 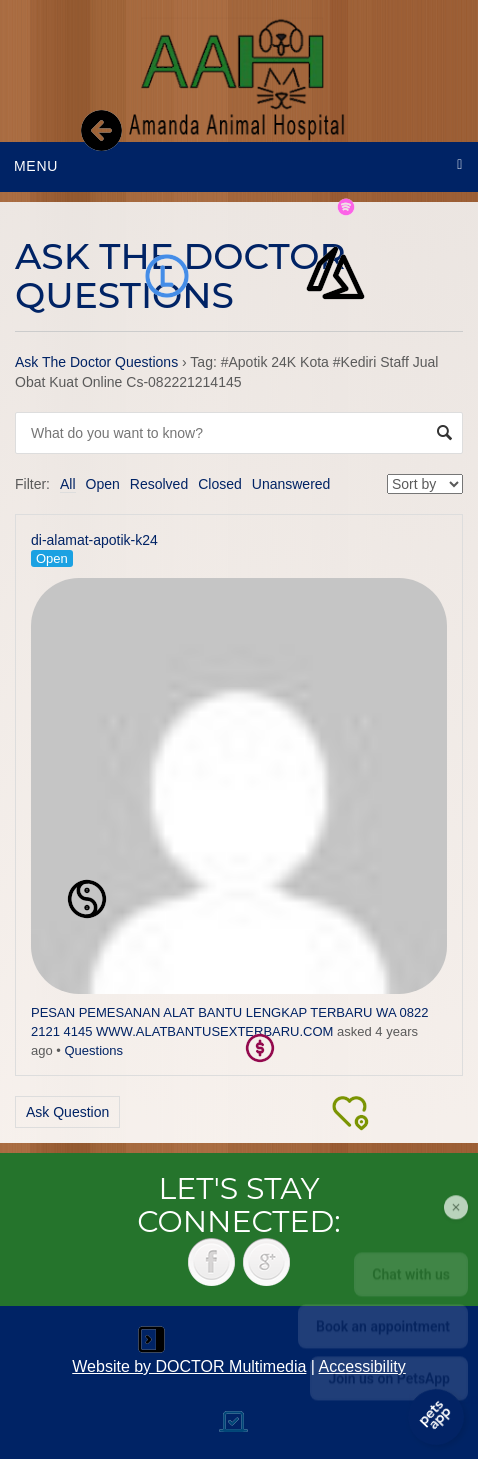 What do you see at coordinates (87, 899) in the screenshot?
I see `toggle balance or harmony mode` at bounding box center [87, 899].